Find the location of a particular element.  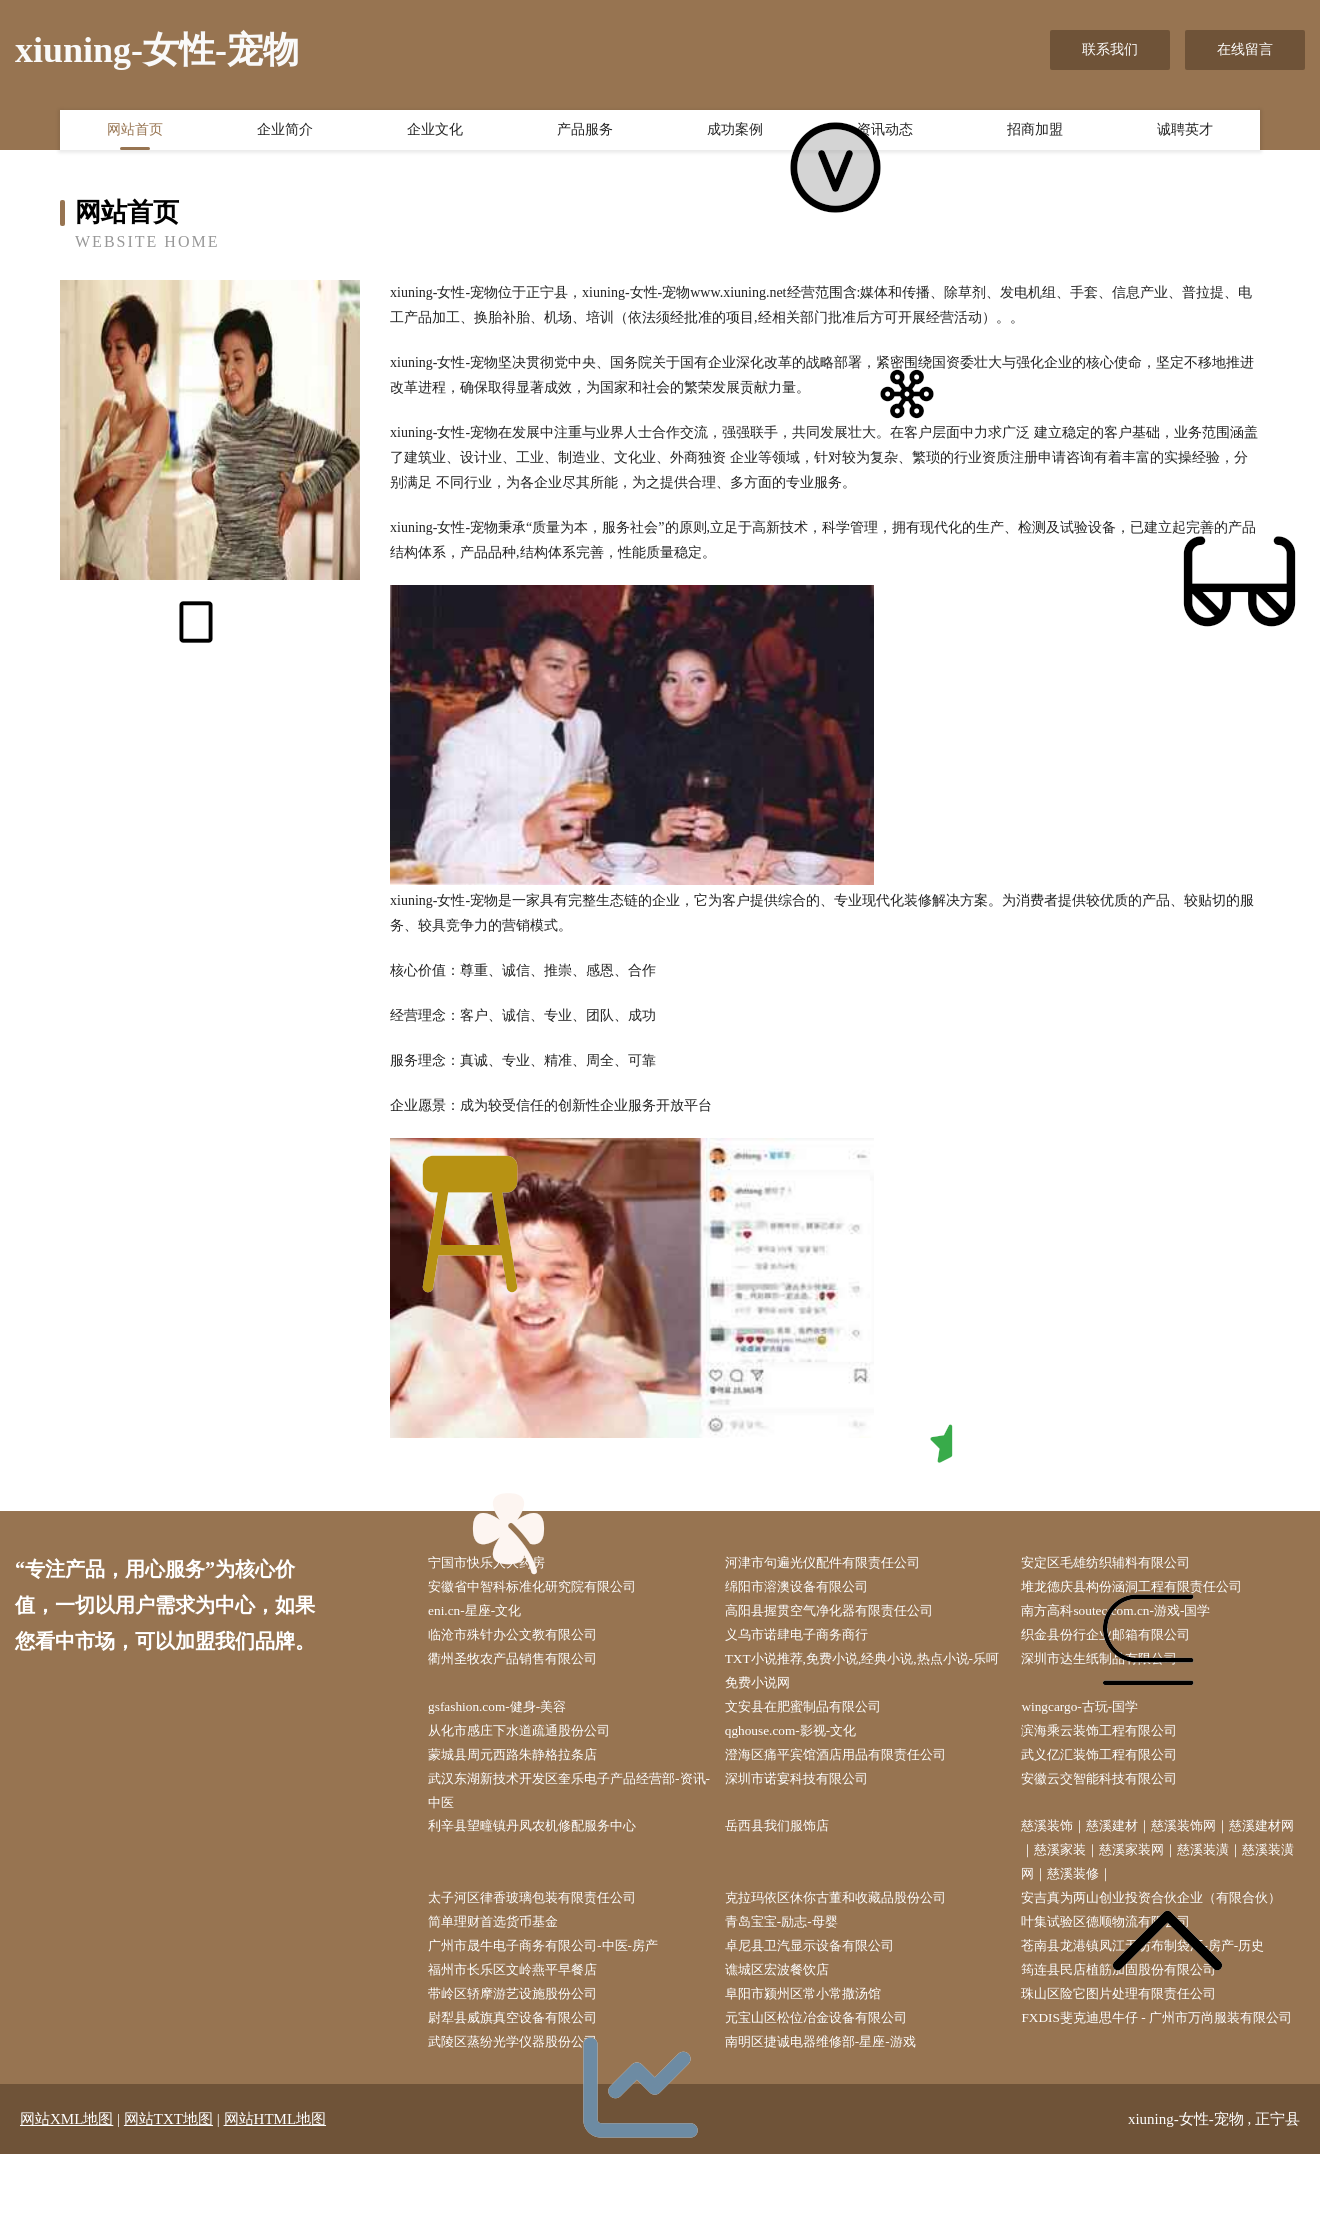

furniture item in a home decor or interior design app is located at coordinates (470, 1224).